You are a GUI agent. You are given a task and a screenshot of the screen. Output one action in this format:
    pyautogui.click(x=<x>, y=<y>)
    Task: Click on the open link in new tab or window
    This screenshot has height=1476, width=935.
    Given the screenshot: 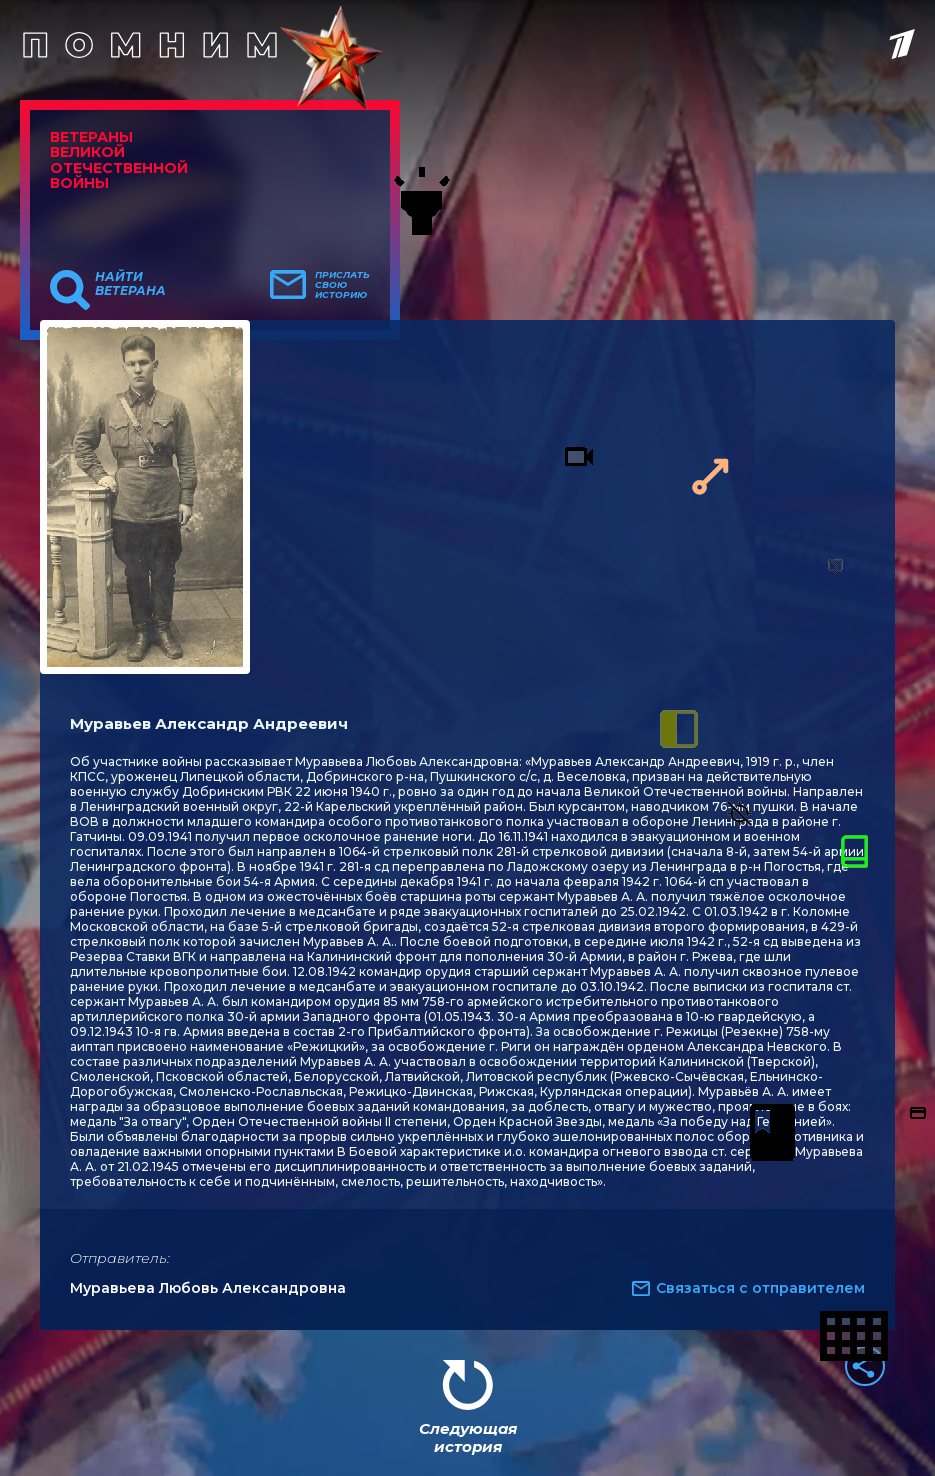 What is the action you would take?
    pyautogui.click(x=711, y=475)
    